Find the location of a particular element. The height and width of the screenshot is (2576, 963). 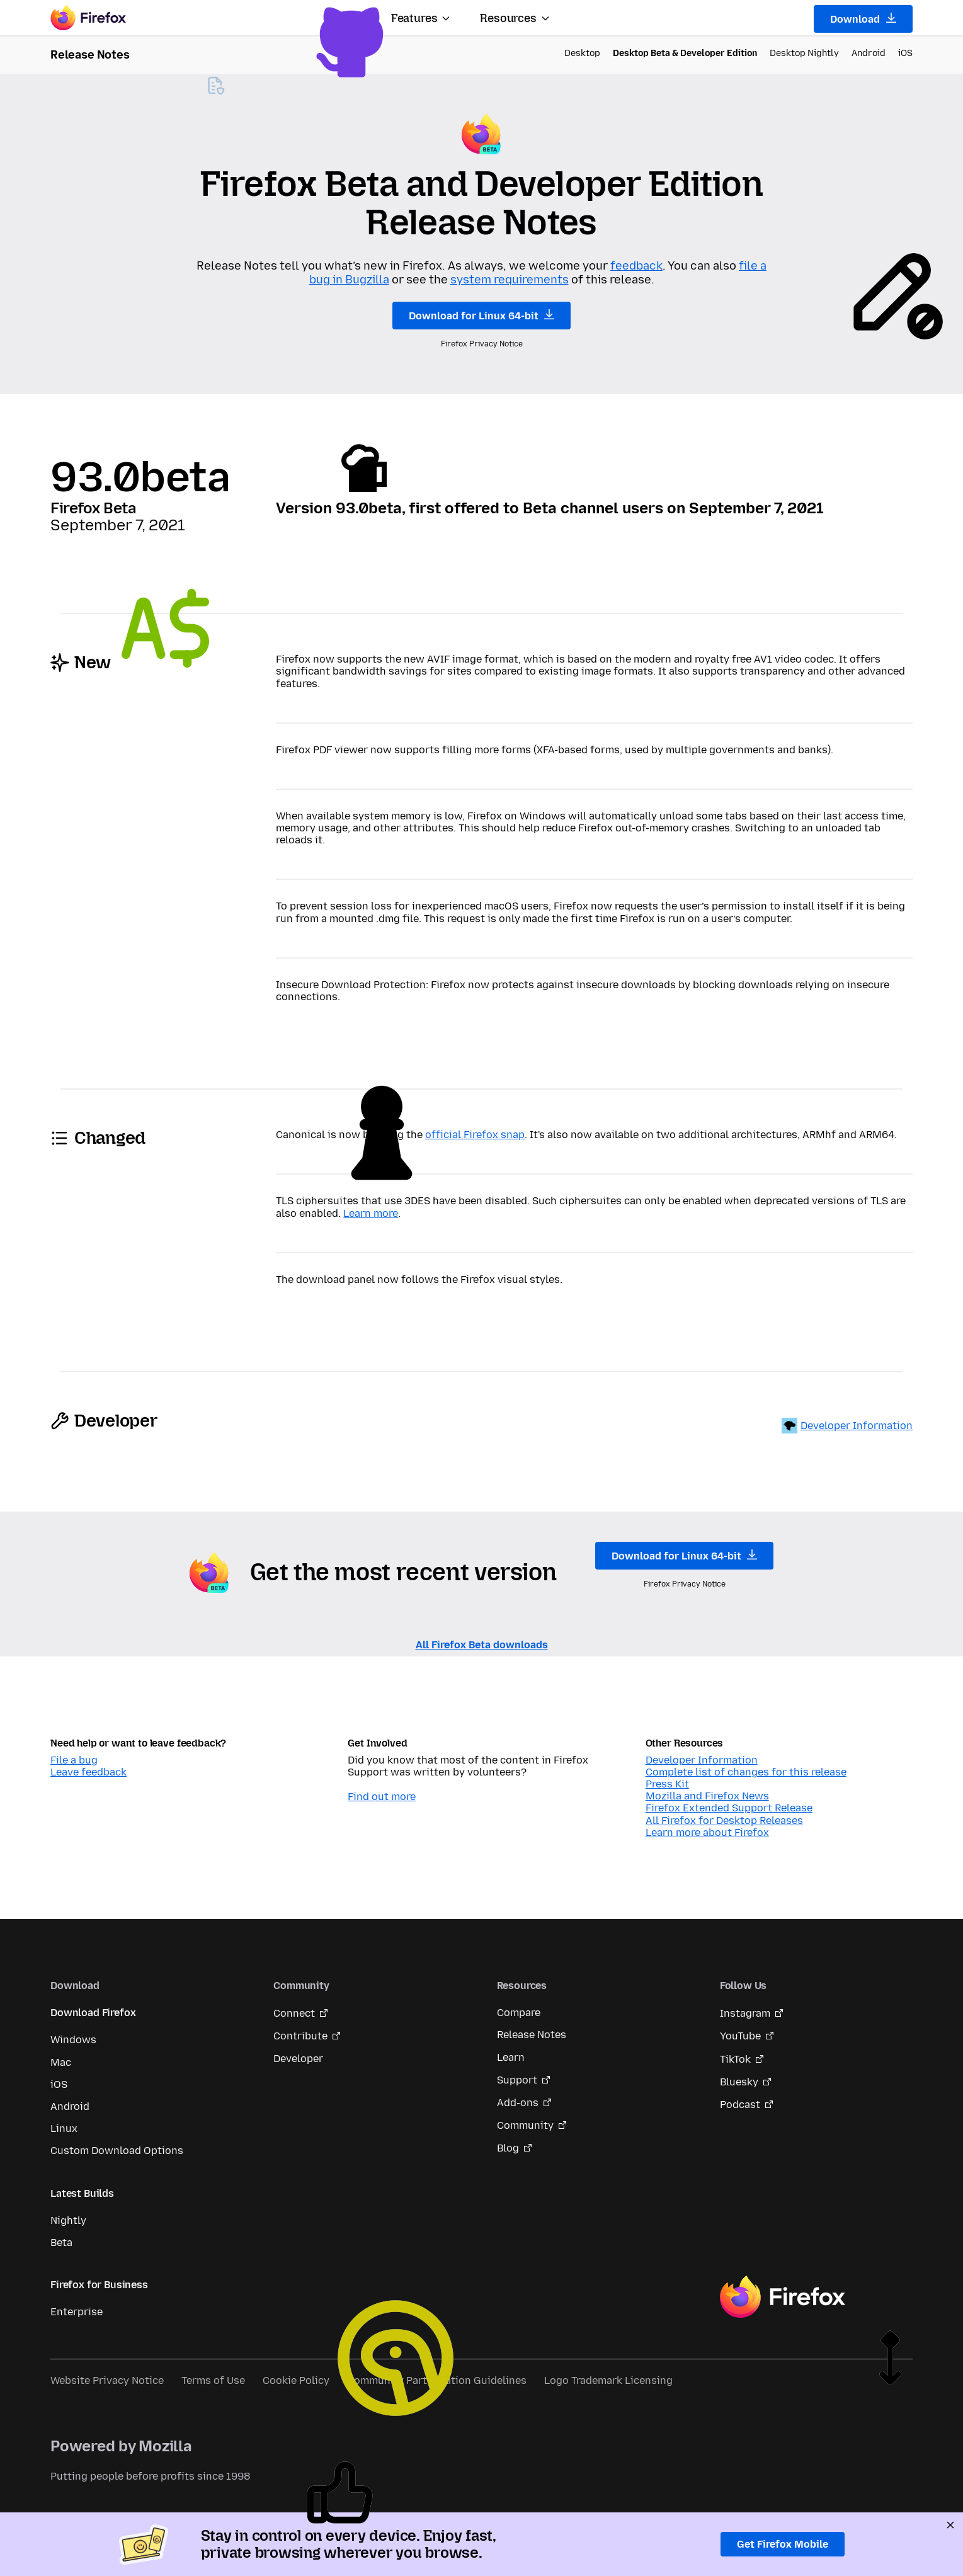

indicates australian dollar currency is located at coordinates (165, 628).